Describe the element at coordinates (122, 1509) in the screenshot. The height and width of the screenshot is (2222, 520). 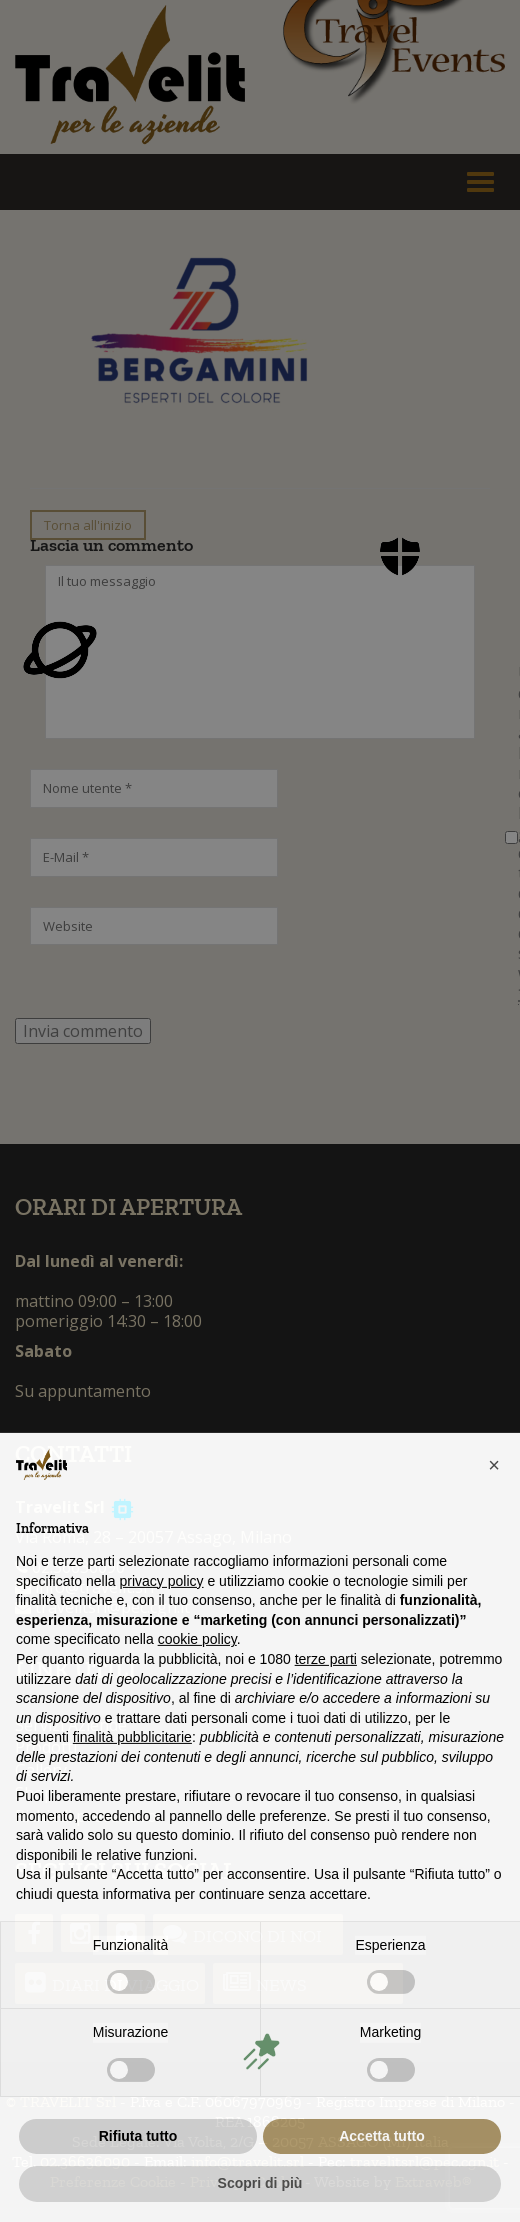
I see `view system processor information` at that location.